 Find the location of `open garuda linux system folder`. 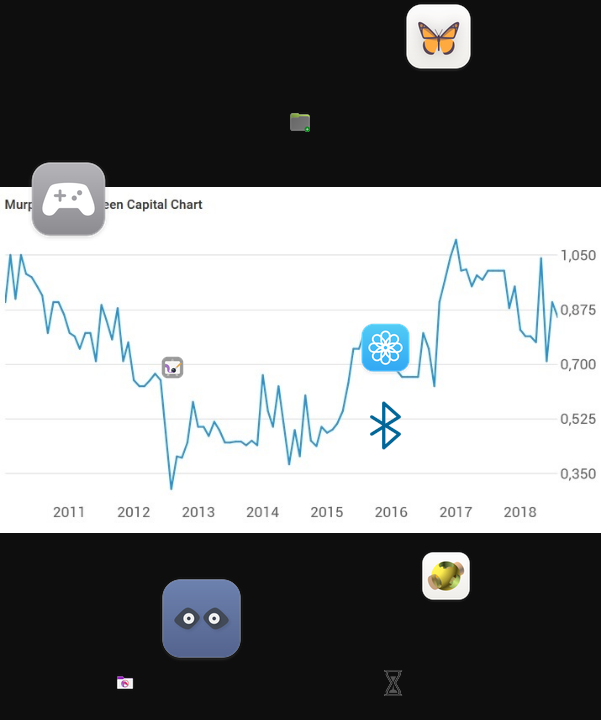

open garuda linux system folder is located at coordinates (125, 683).